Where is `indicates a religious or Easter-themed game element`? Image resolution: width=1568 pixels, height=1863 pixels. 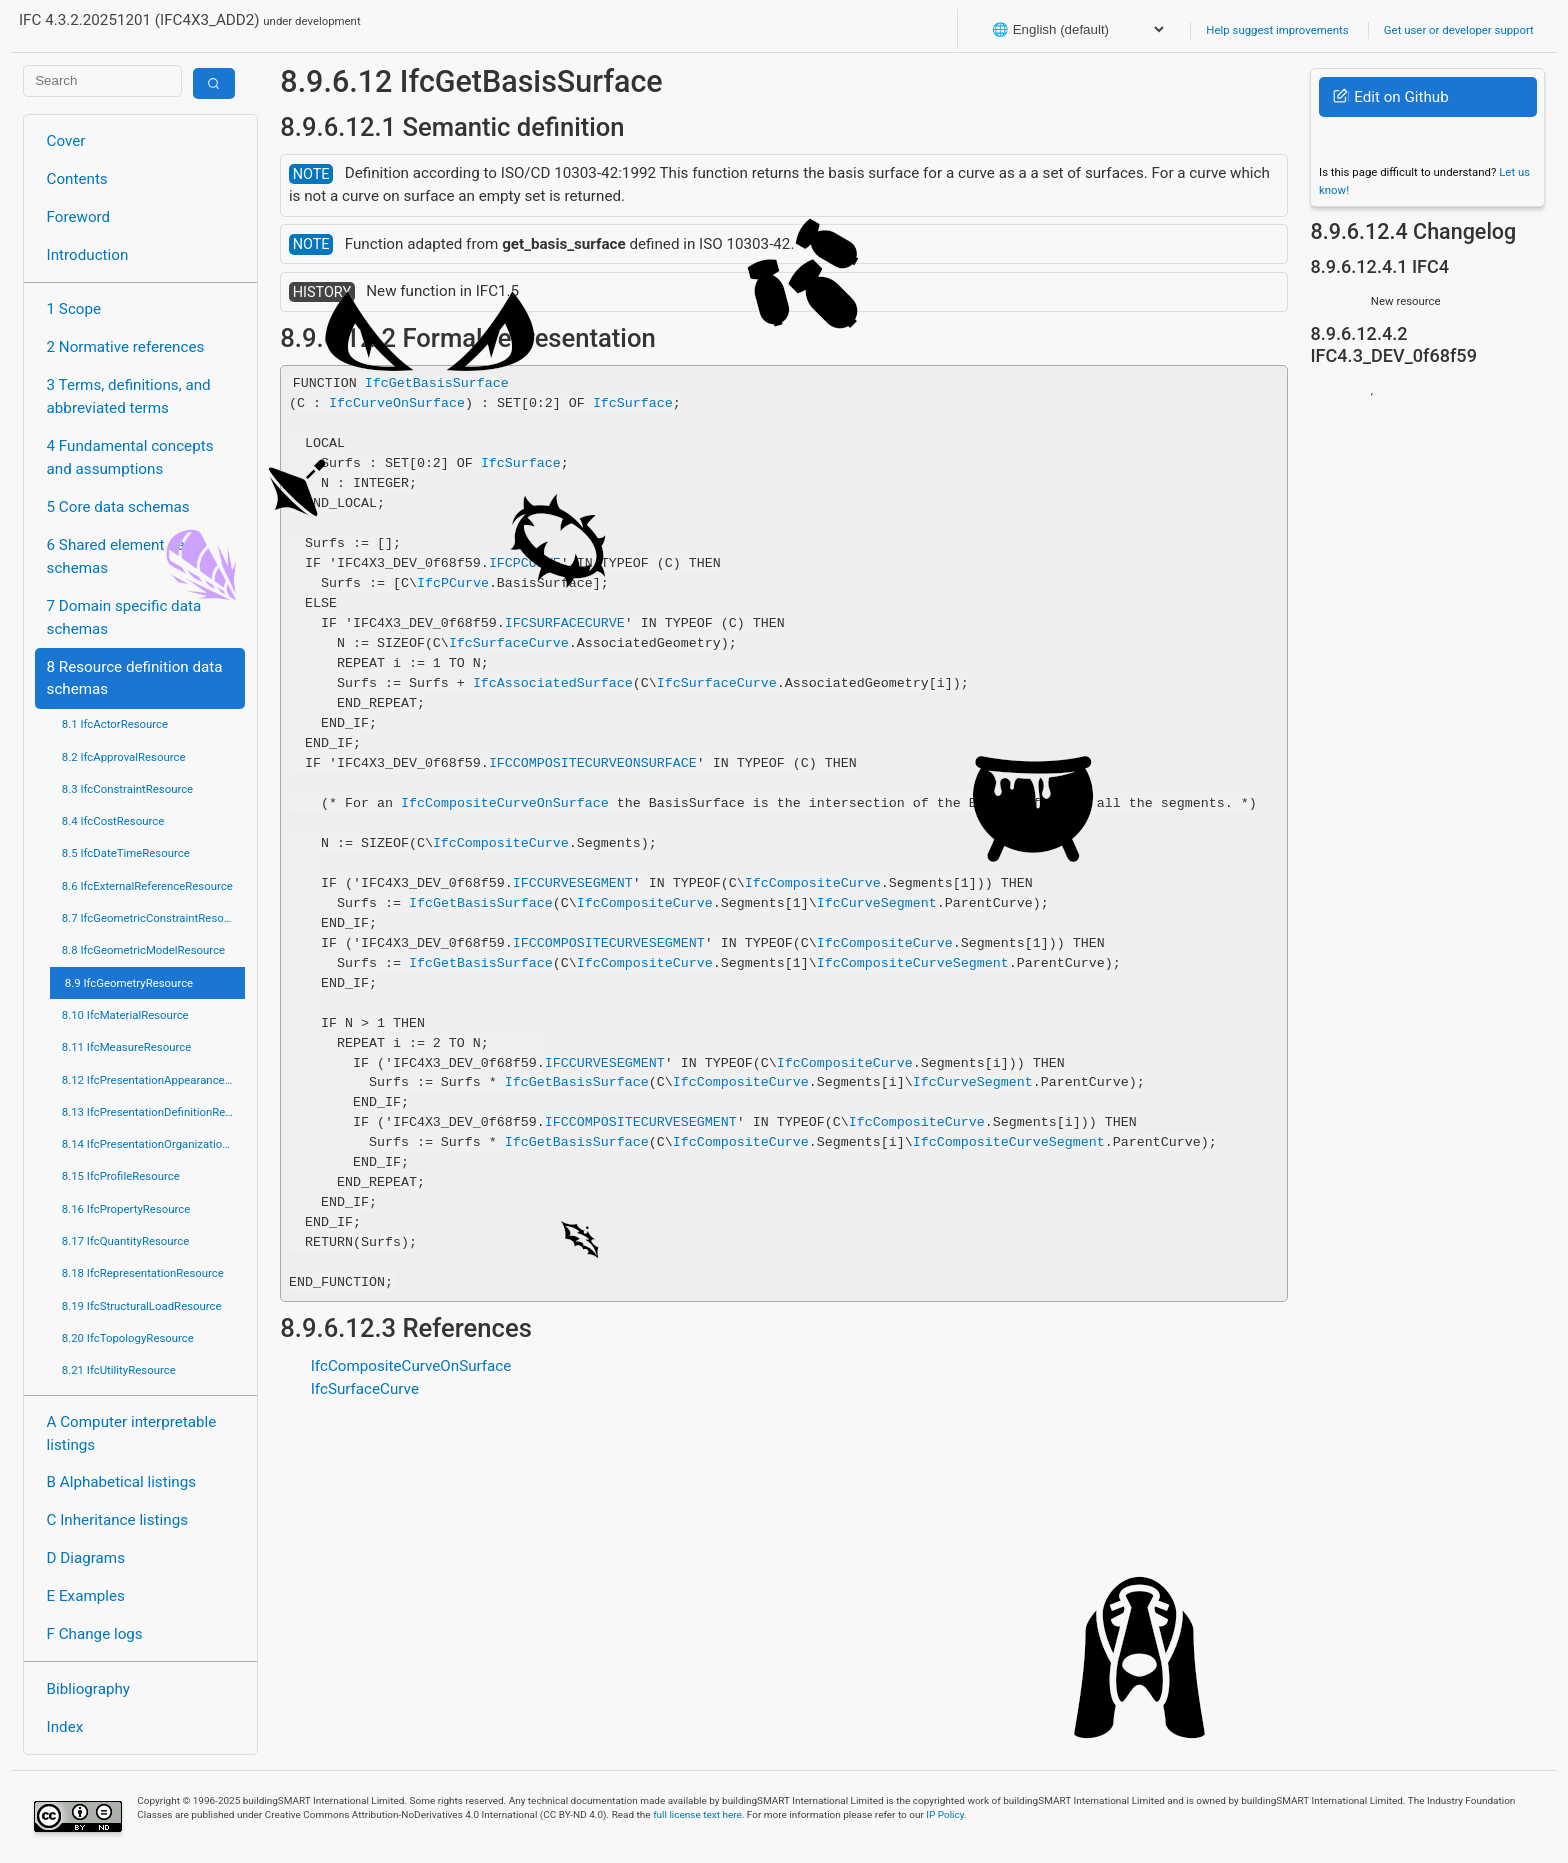 indicates a religious or Easter-themed game element is located at coordinates (557, 540).